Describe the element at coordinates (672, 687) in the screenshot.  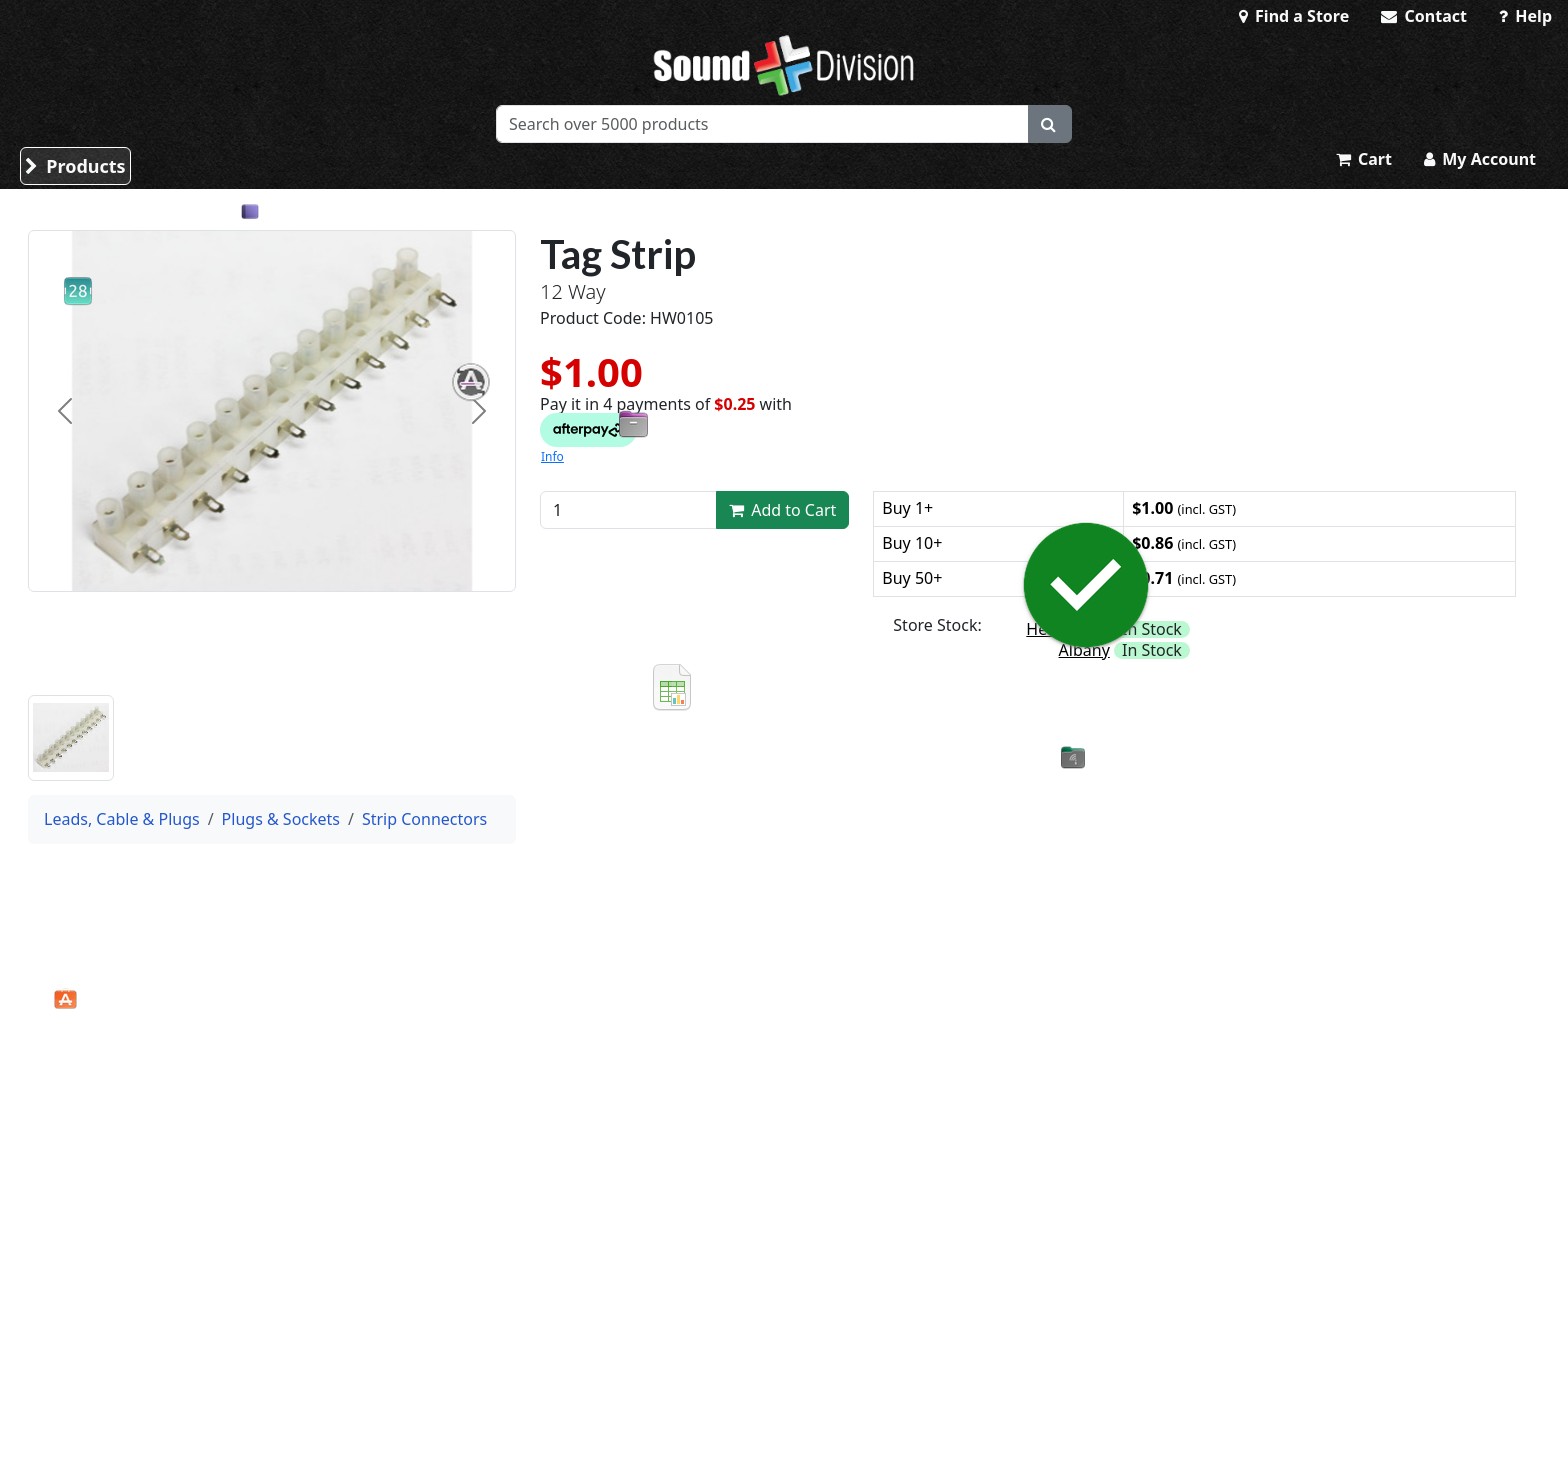
I see `open a spreadsheet file` at that location.